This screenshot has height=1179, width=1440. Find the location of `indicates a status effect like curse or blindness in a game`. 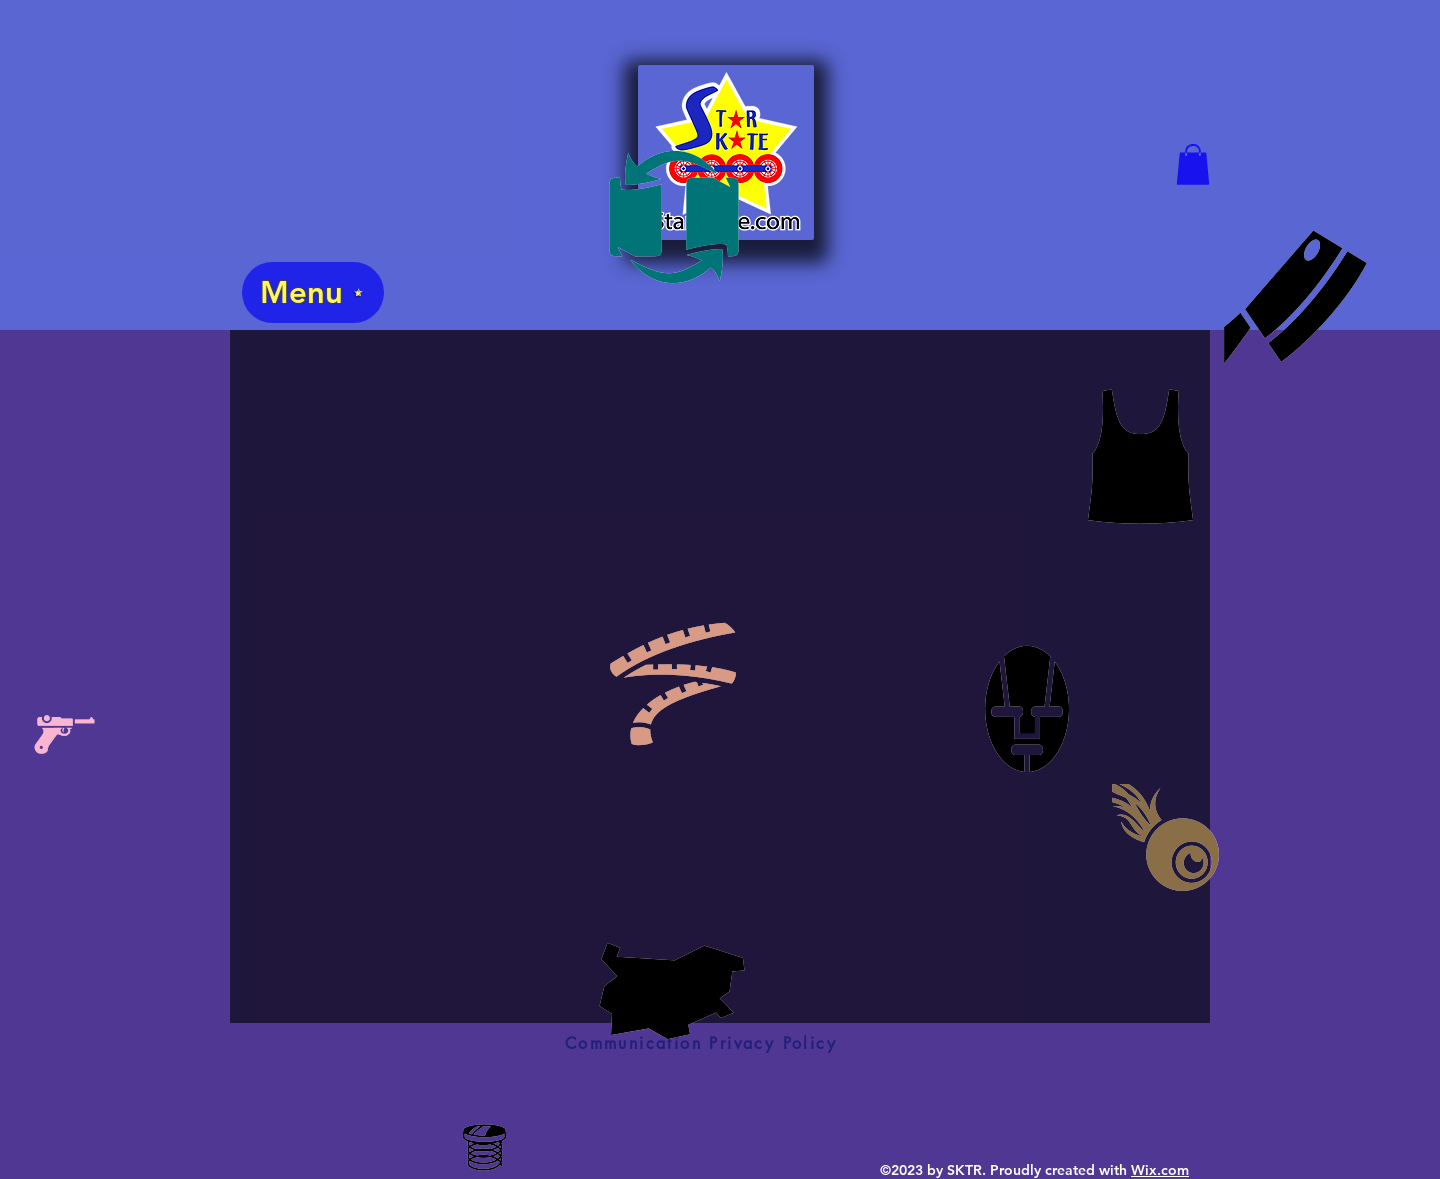

indicates a status effect like curse or blindness in a game is located at coordinates (1164, 837).